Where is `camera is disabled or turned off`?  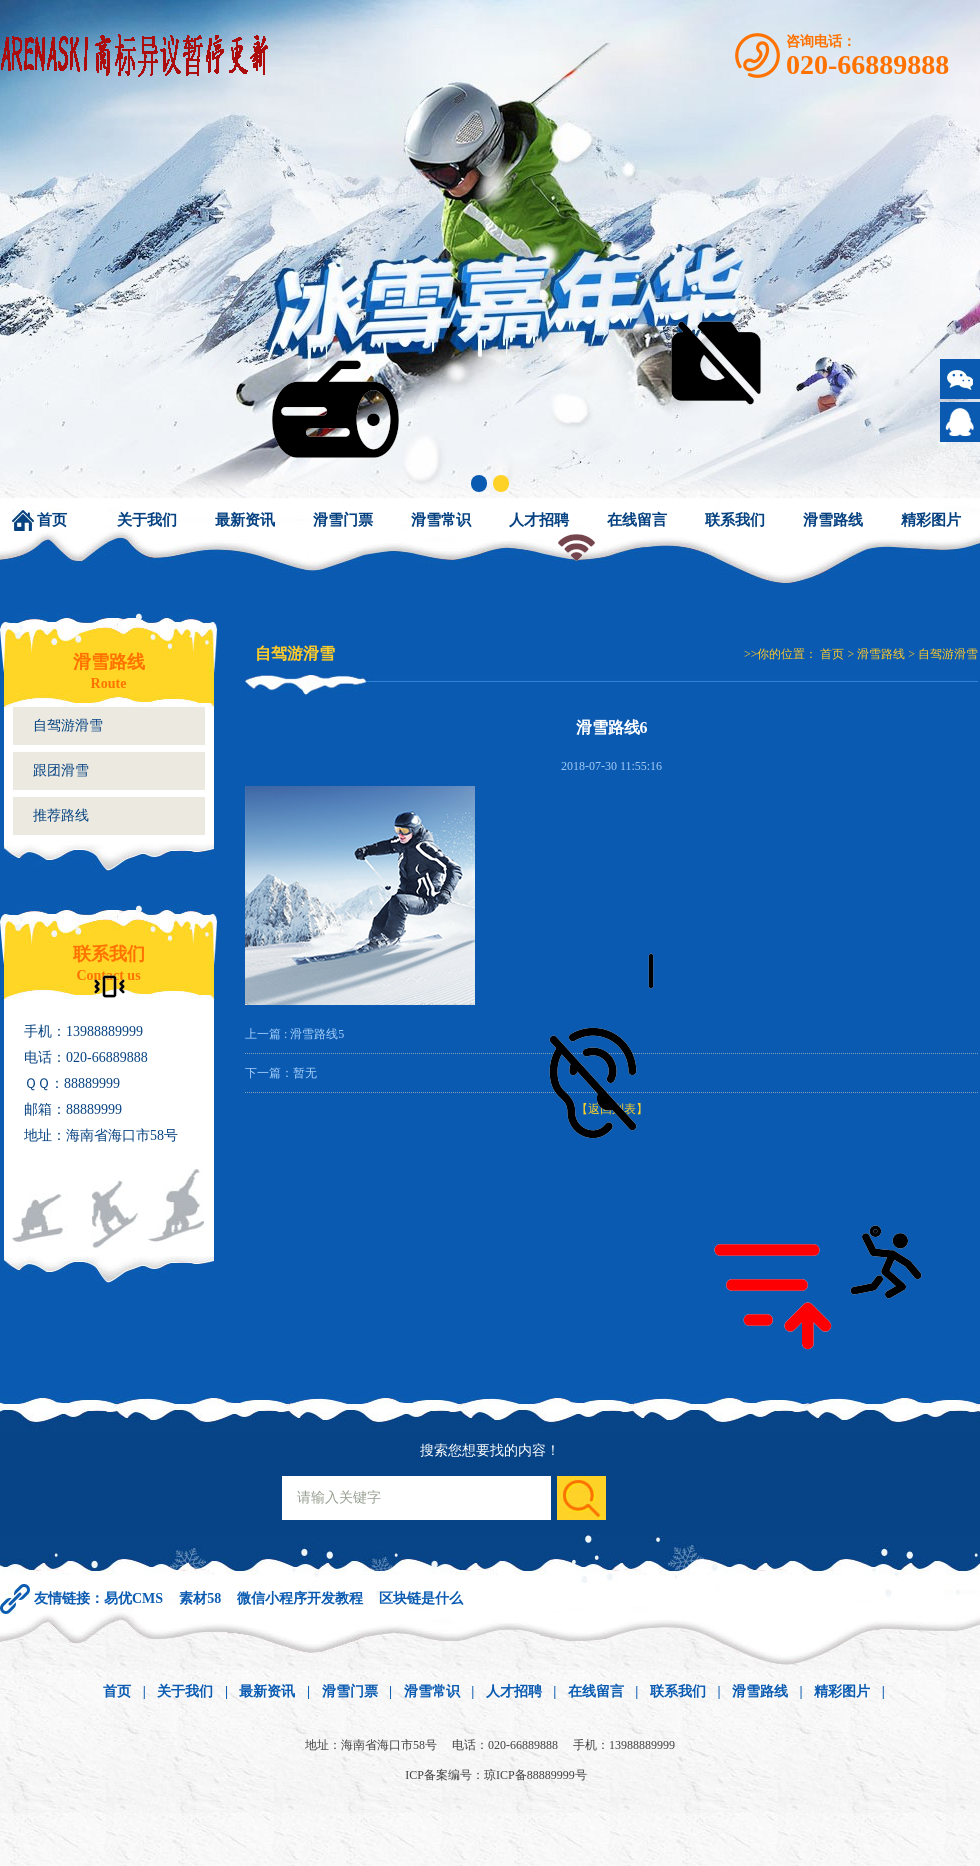 camera is disabled or turned off is located at coordinates (716, 363).